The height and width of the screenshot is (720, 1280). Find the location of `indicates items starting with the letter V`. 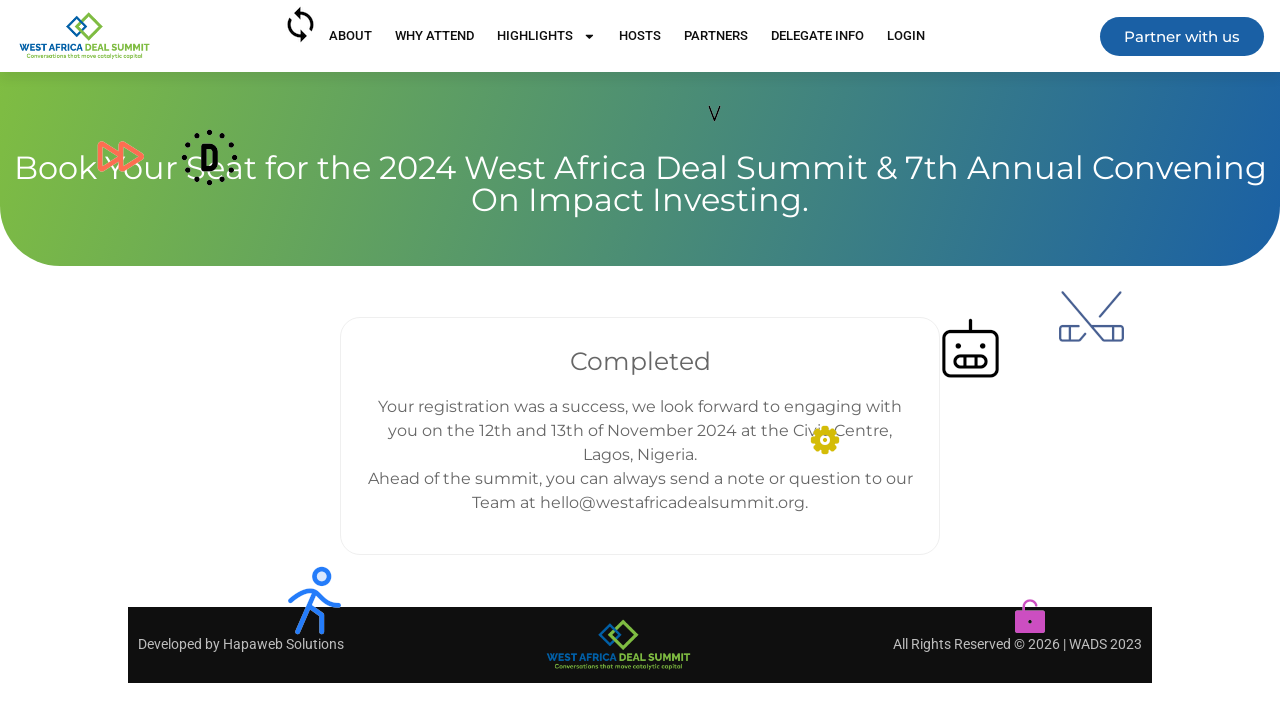

indicates items starting with the letter V is located at coordinates (714, 113).